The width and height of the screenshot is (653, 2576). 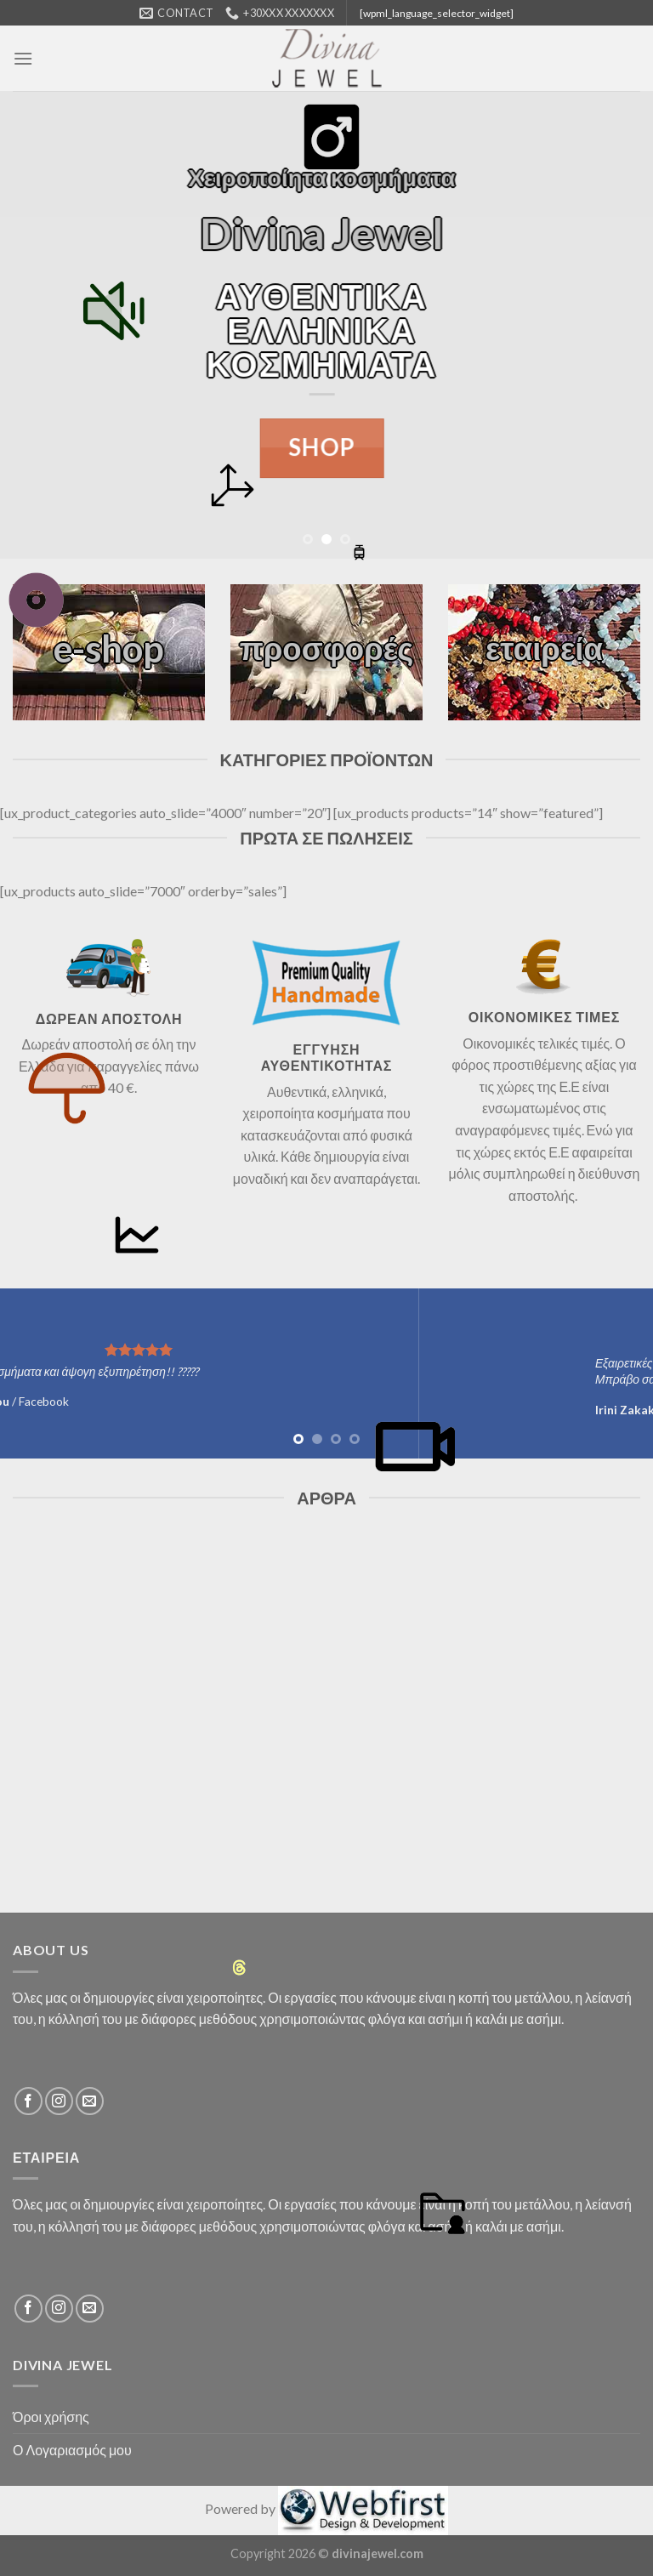 What do you see at coordinates (66, 1088) in the screenshot?
I see `indicates weather protection or rain forecast` at bounding box center [66, 1088].